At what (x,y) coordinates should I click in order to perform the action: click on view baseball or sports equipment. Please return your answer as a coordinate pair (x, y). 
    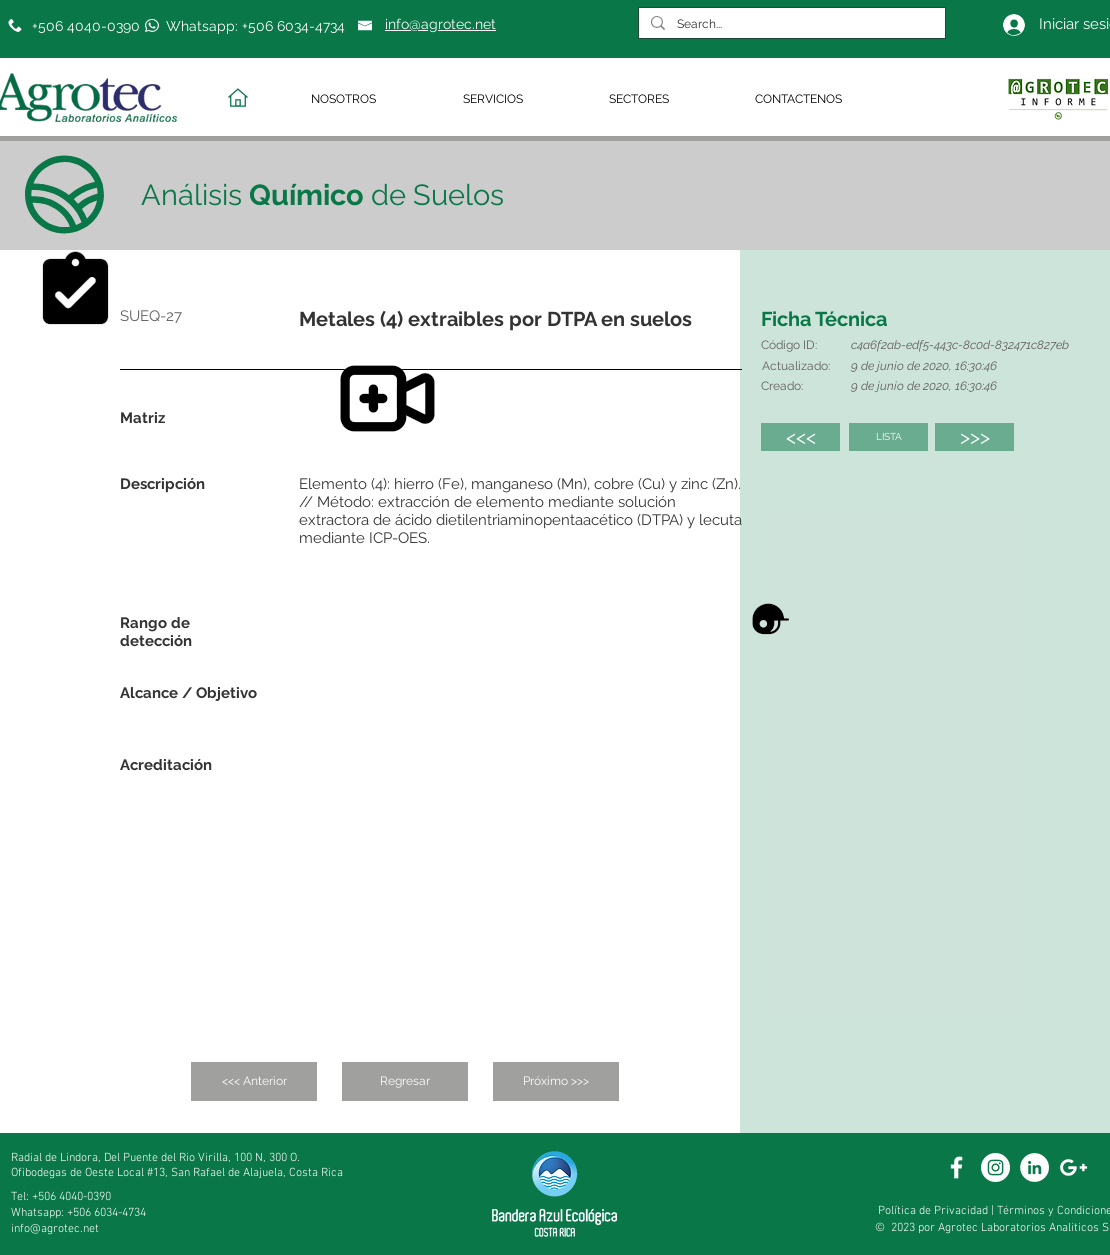
    Looking at the image, I should click on (769, 619).